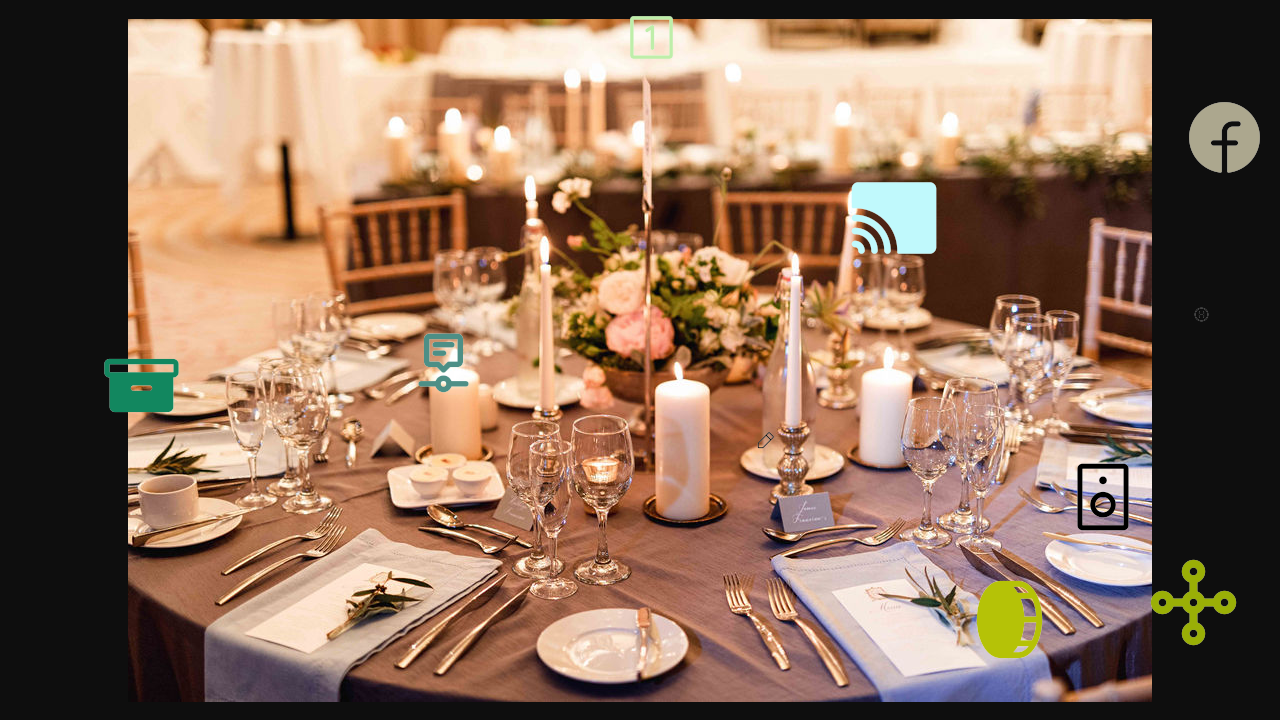  Describe the element at coordinates (765, 440) in the screenshot. I see `edit content or text` at that location.